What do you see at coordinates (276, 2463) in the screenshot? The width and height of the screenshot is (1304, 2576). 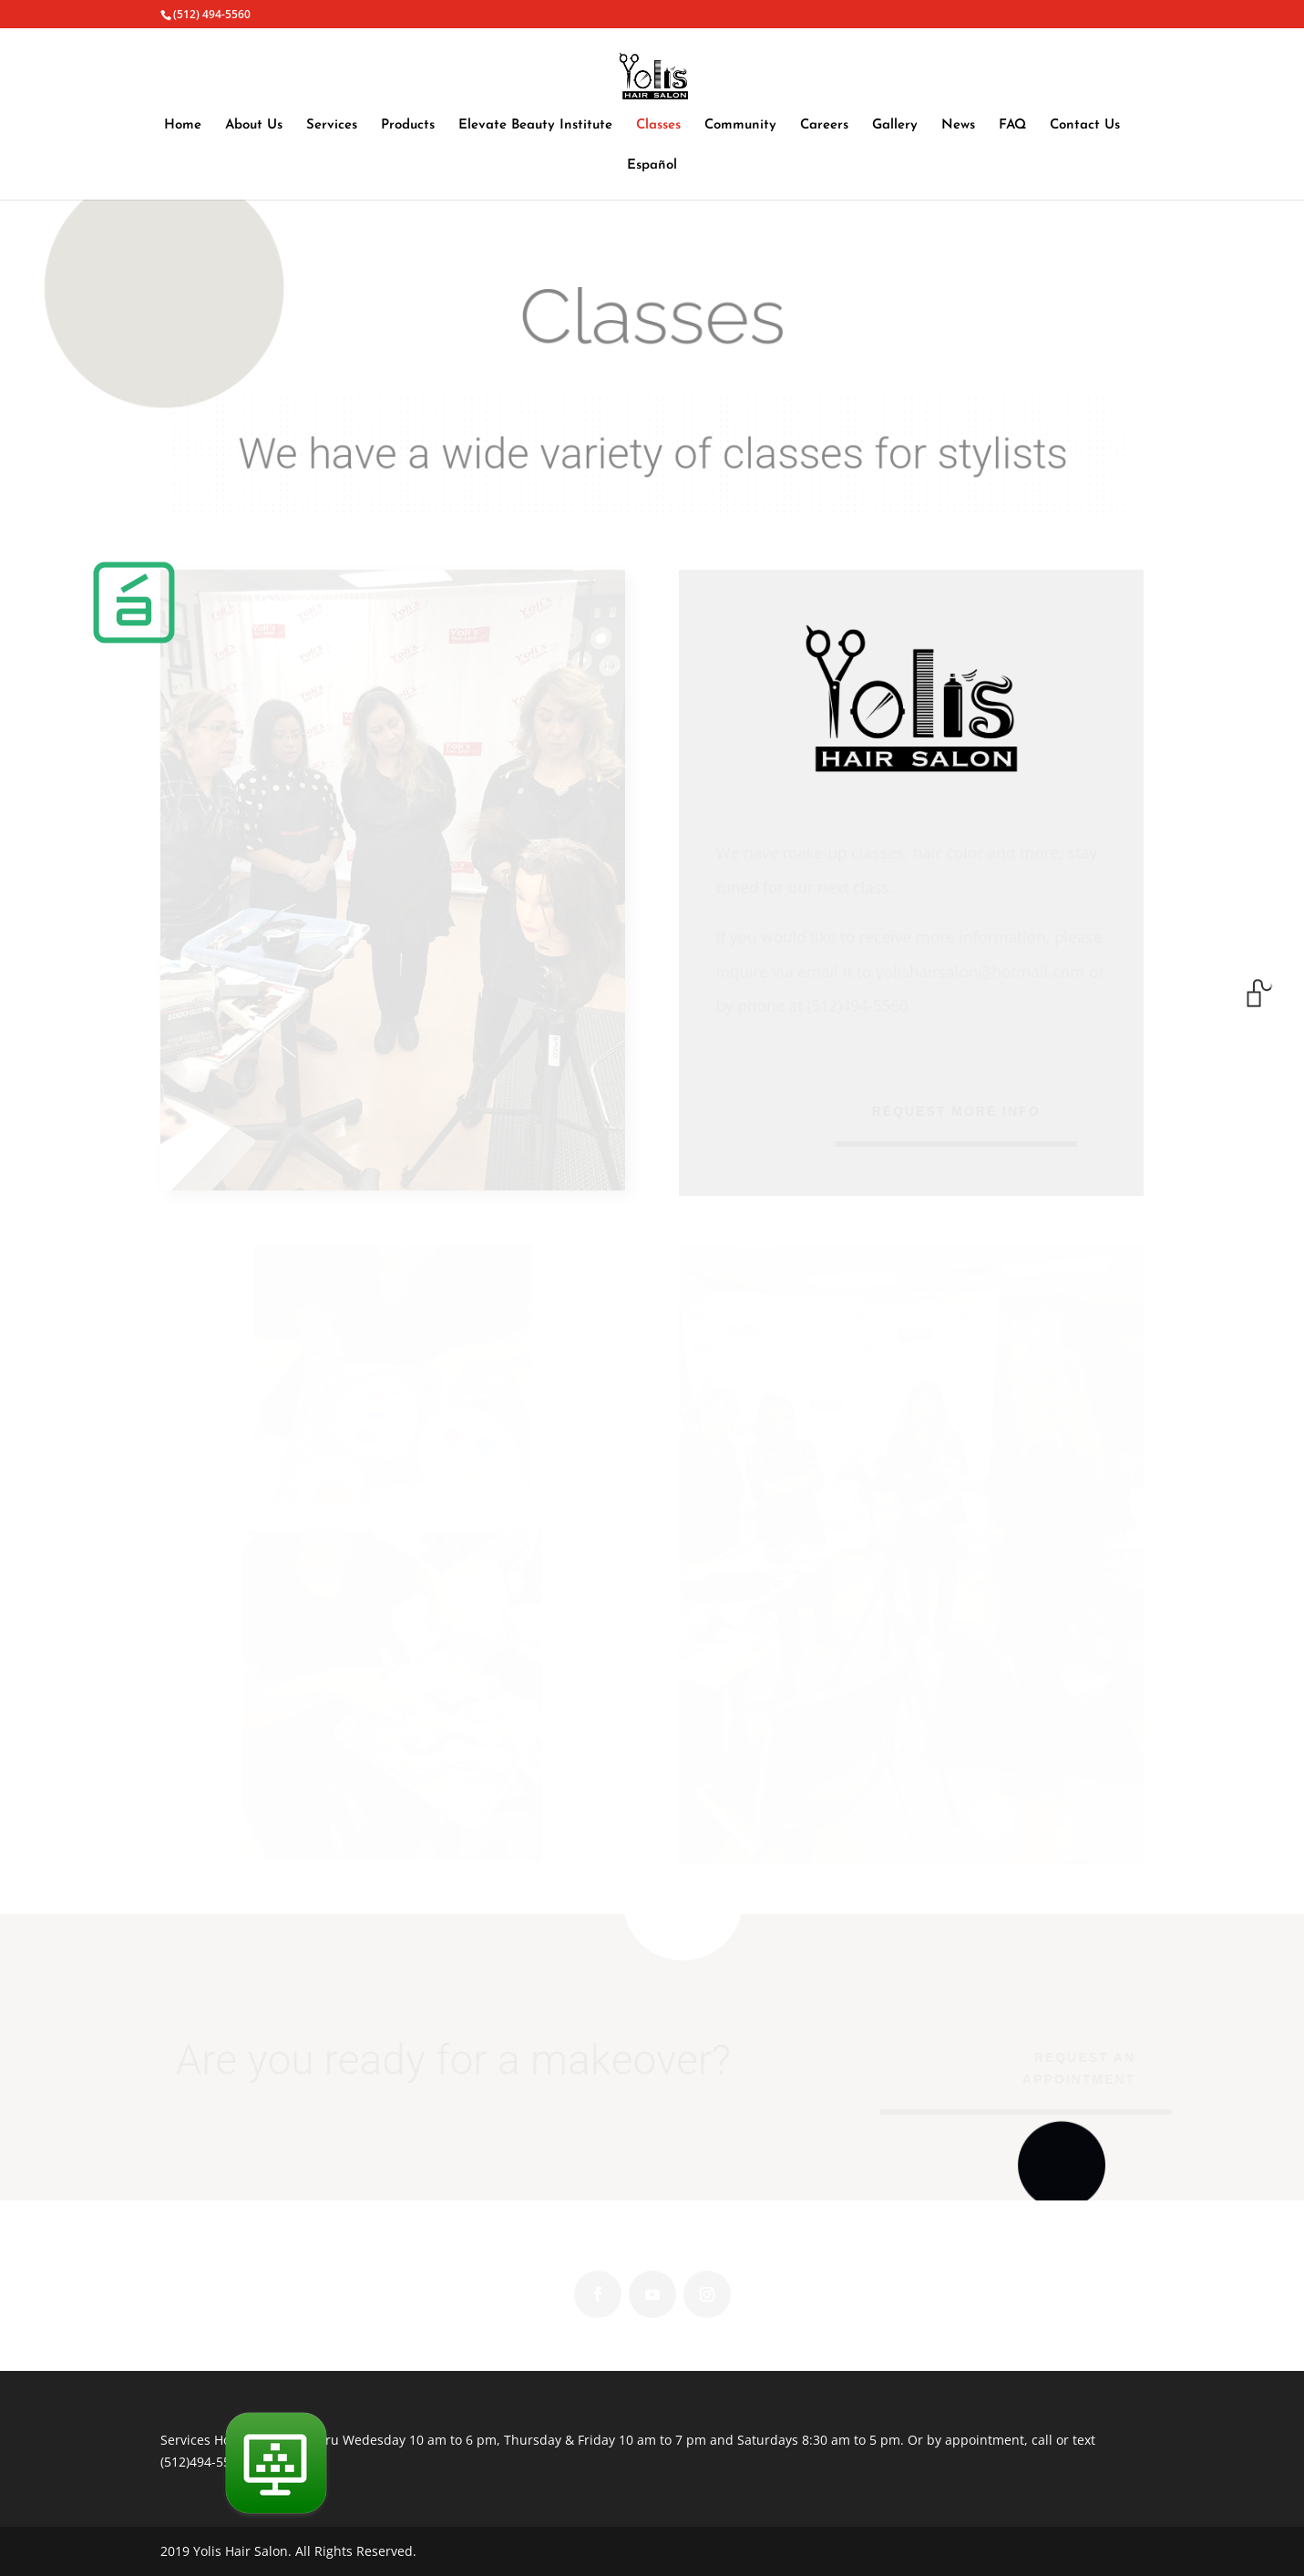 I see `launch VMware Horizon client for virtual desktop access` at bounding box center [276, 2463].